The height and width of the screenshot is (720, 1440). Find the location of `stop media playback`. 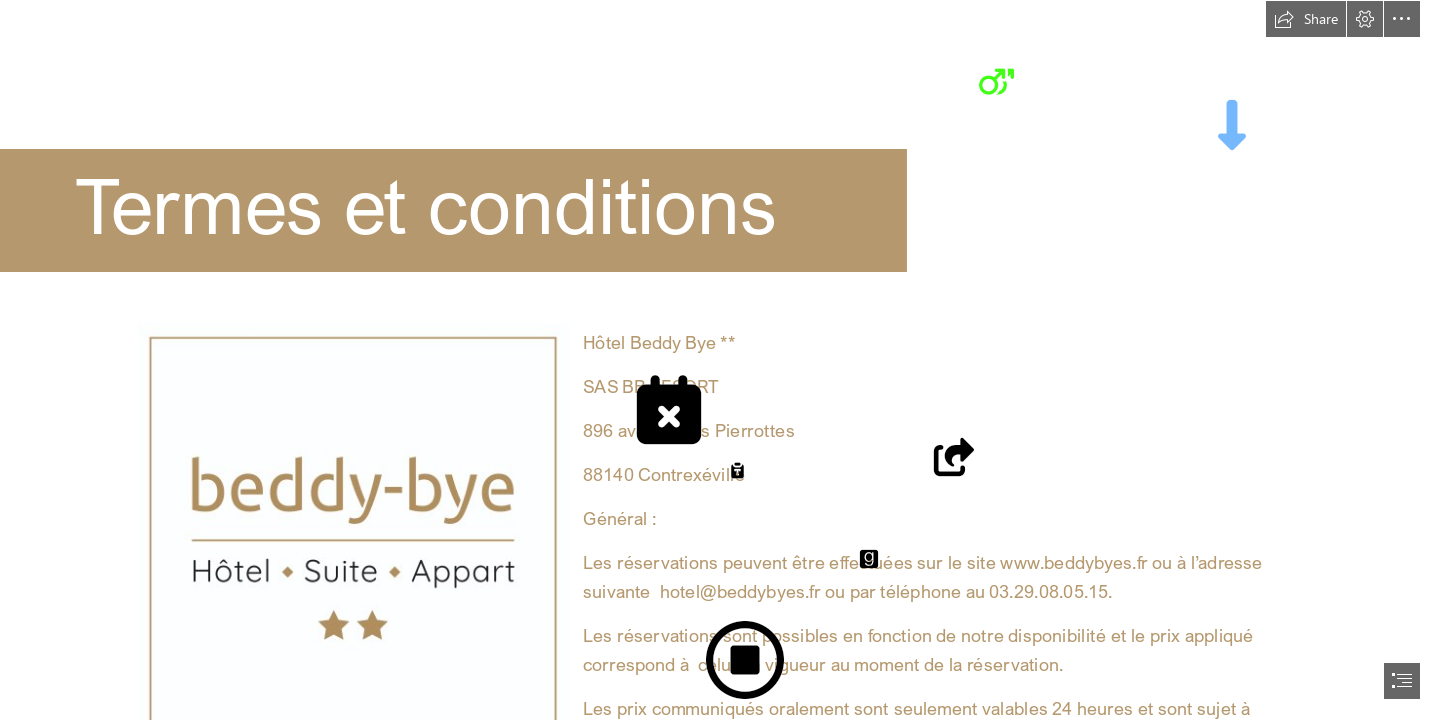

stop media playback is located at coordinates (745, 660).